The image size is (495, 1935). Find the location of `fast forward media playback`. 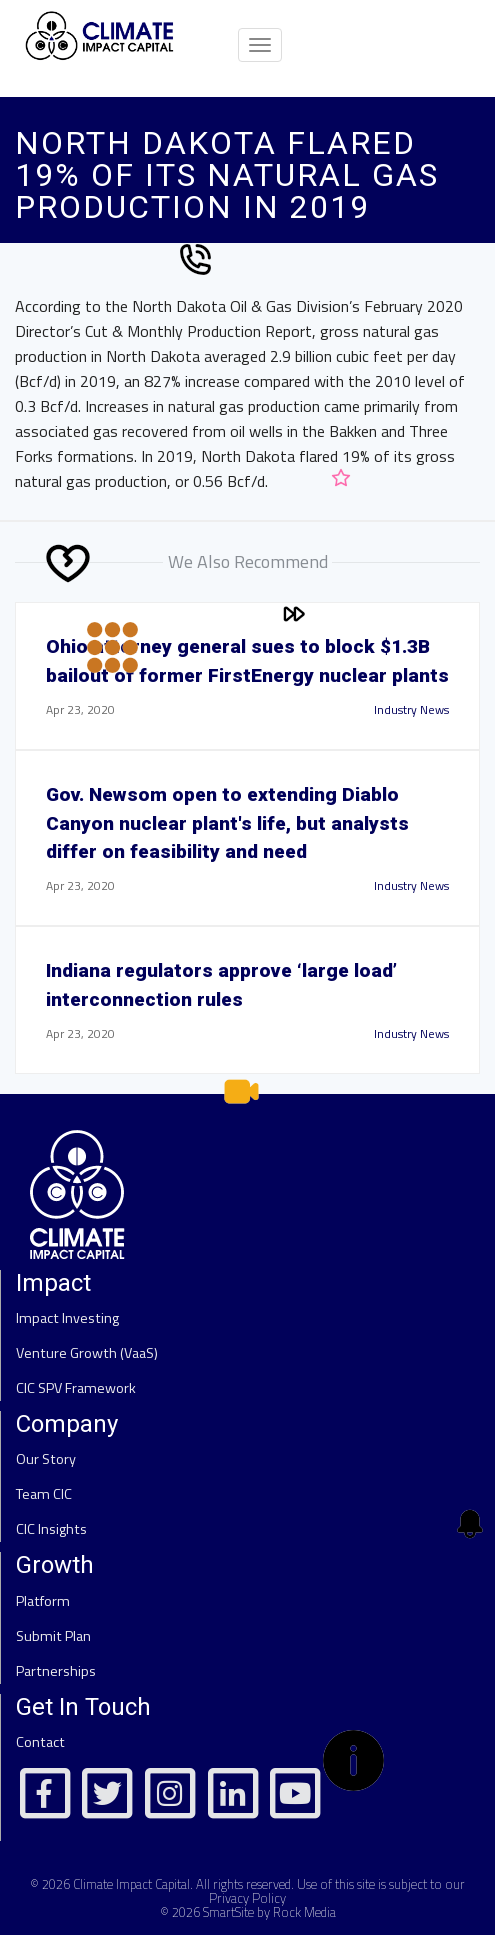

fast forward media playback is located at coordinates (293, 614).